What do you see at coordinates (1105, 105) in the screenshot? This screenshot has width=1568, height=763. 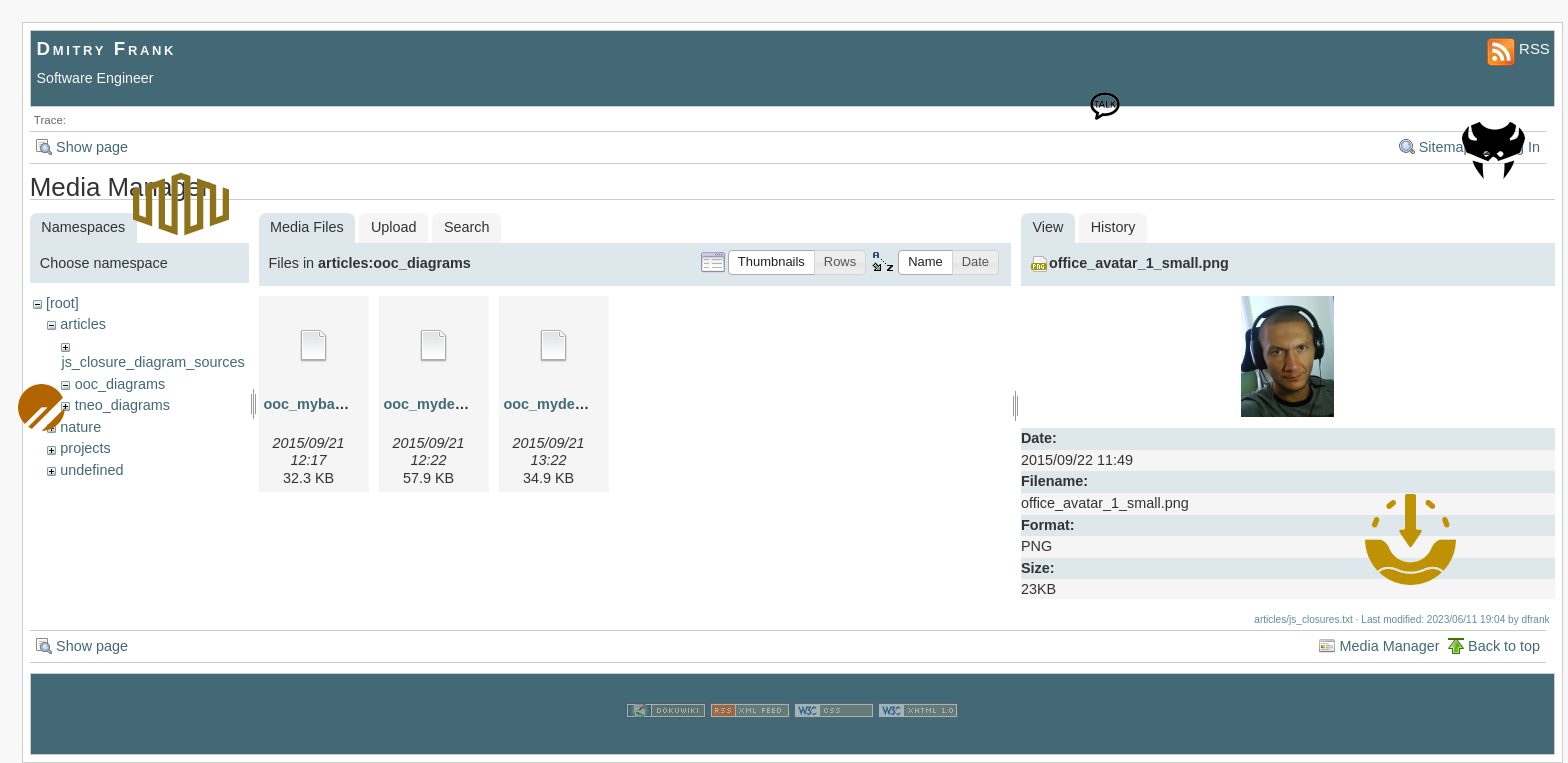 I see `open KakaoTalk messenger` at bounding box center [1105, 105].